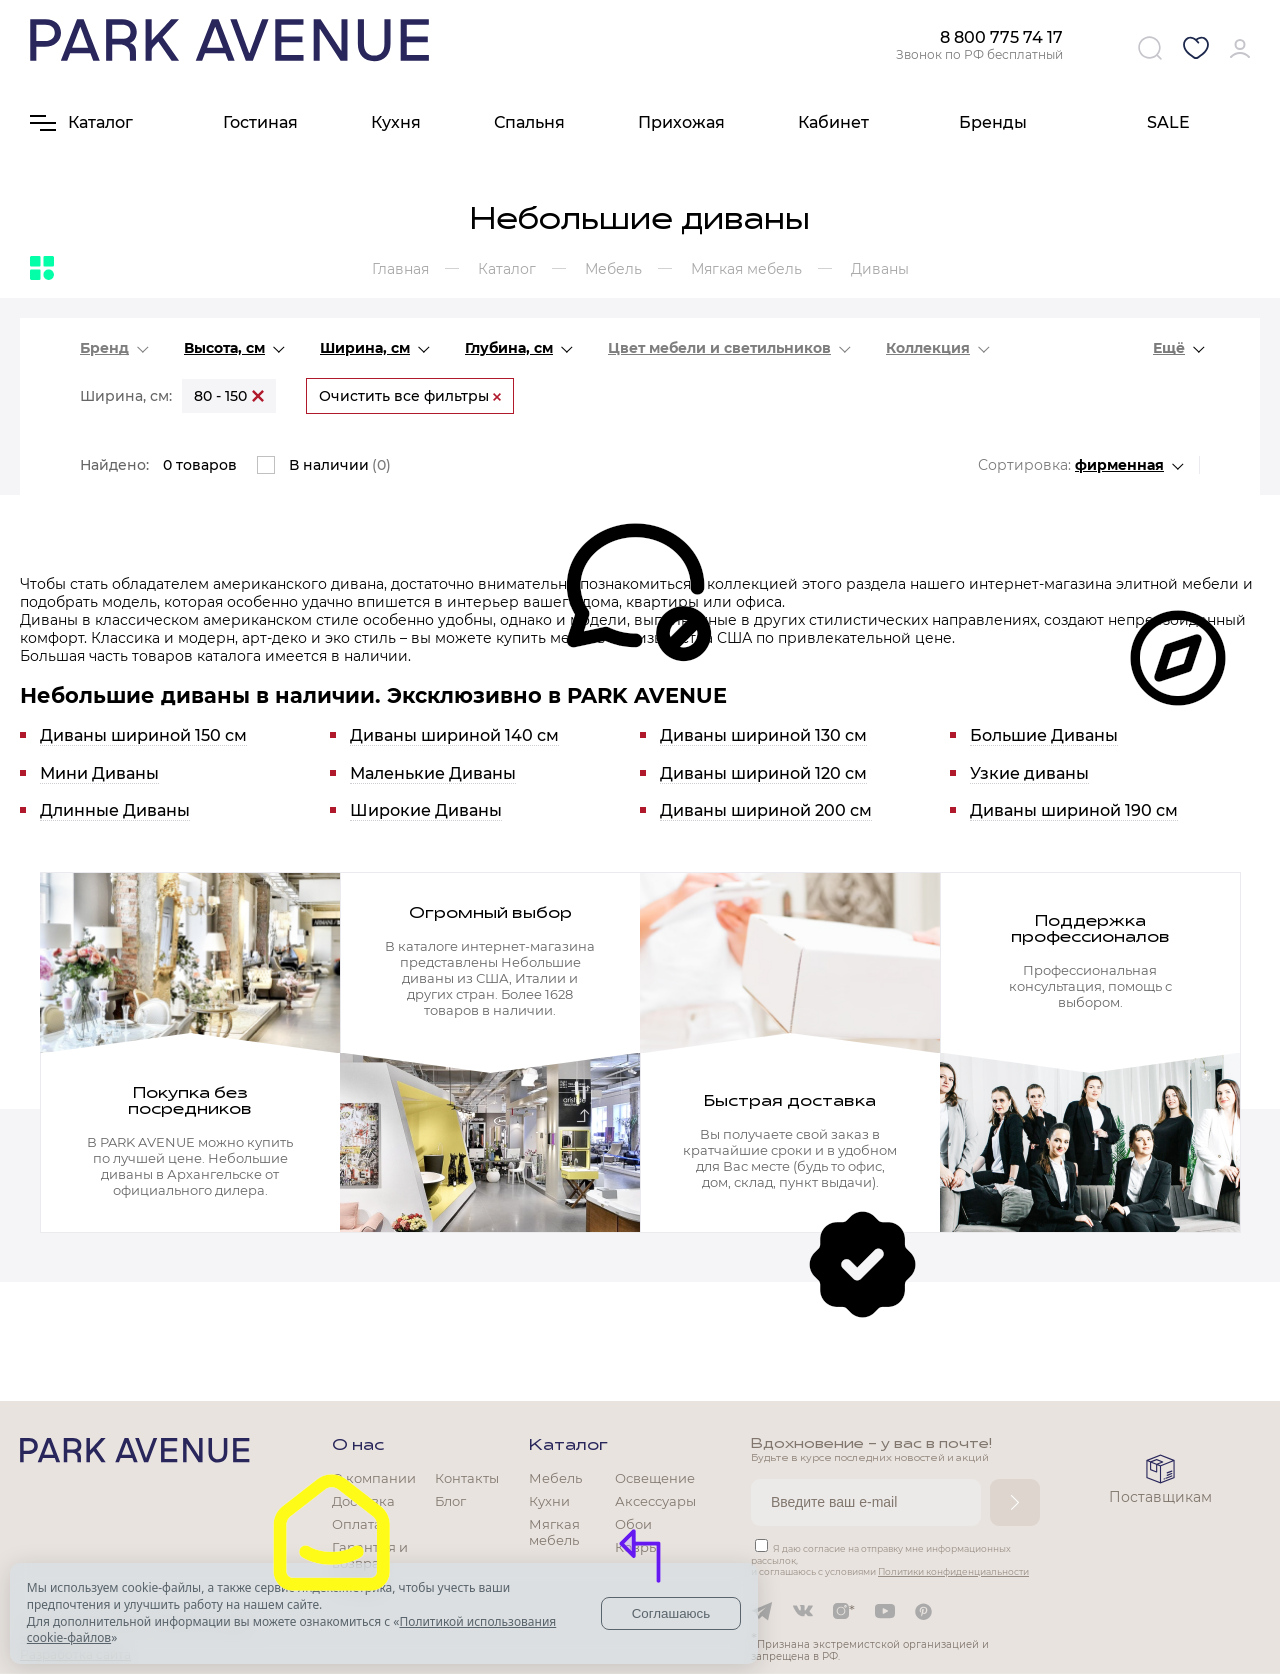 The image size is (1280, 1674). I want to click on go back to previous screen, so click(642, 1556).